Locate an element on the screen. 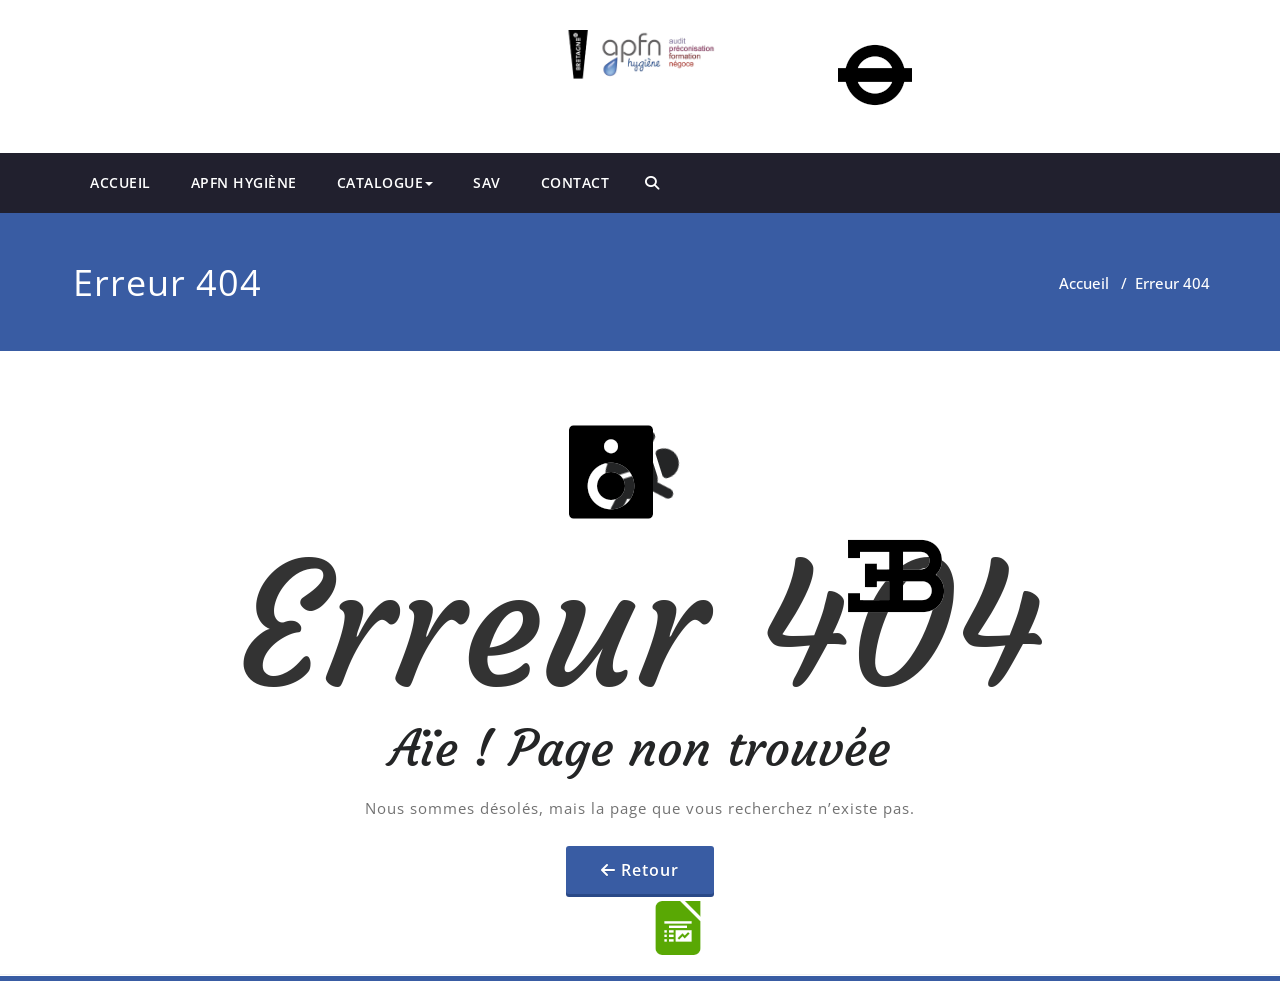 The width and height of the screenshot is (1280, 981). adjust speaker or audio output settings is located at coordinates (611, 472).